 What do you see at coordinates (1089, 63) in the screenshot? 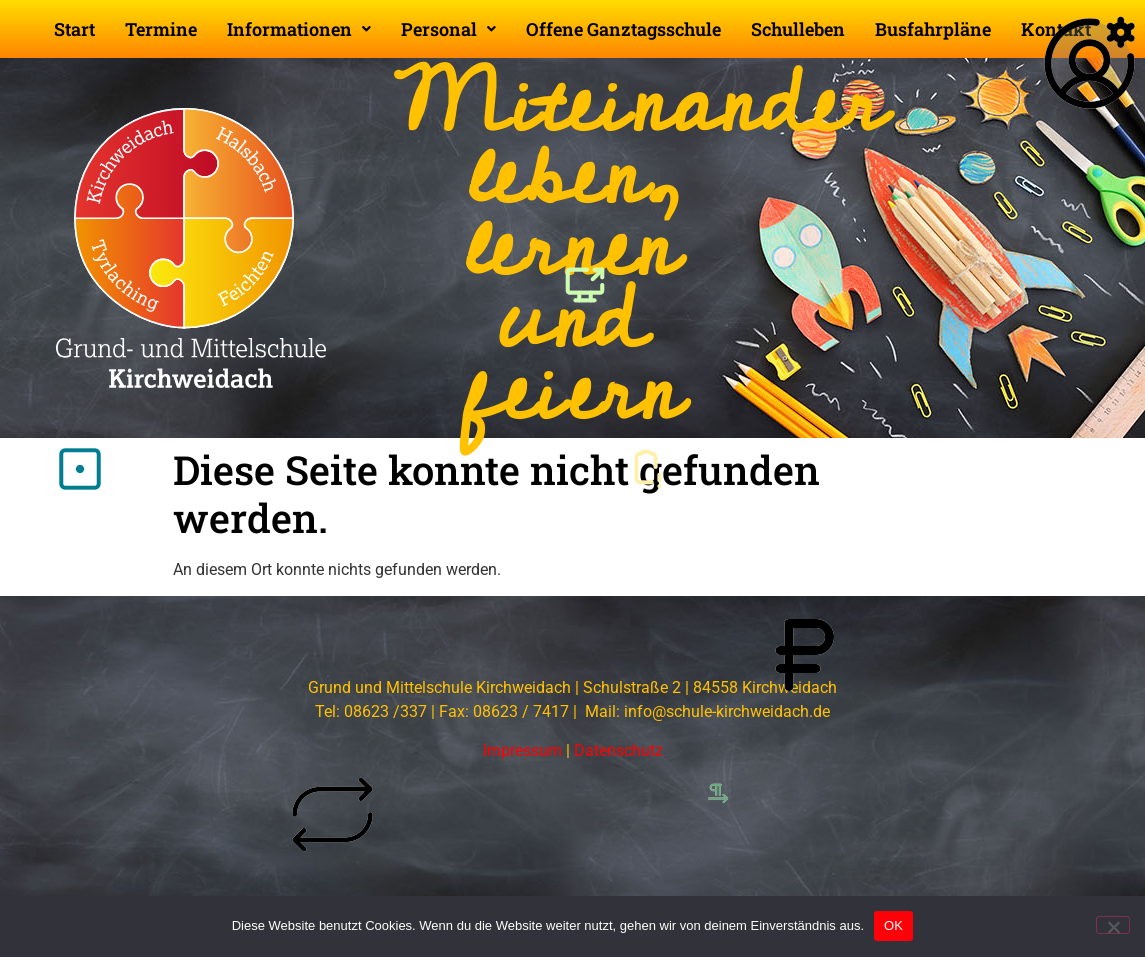
I see `access user profile settings` at bounding box center [1089, 63].